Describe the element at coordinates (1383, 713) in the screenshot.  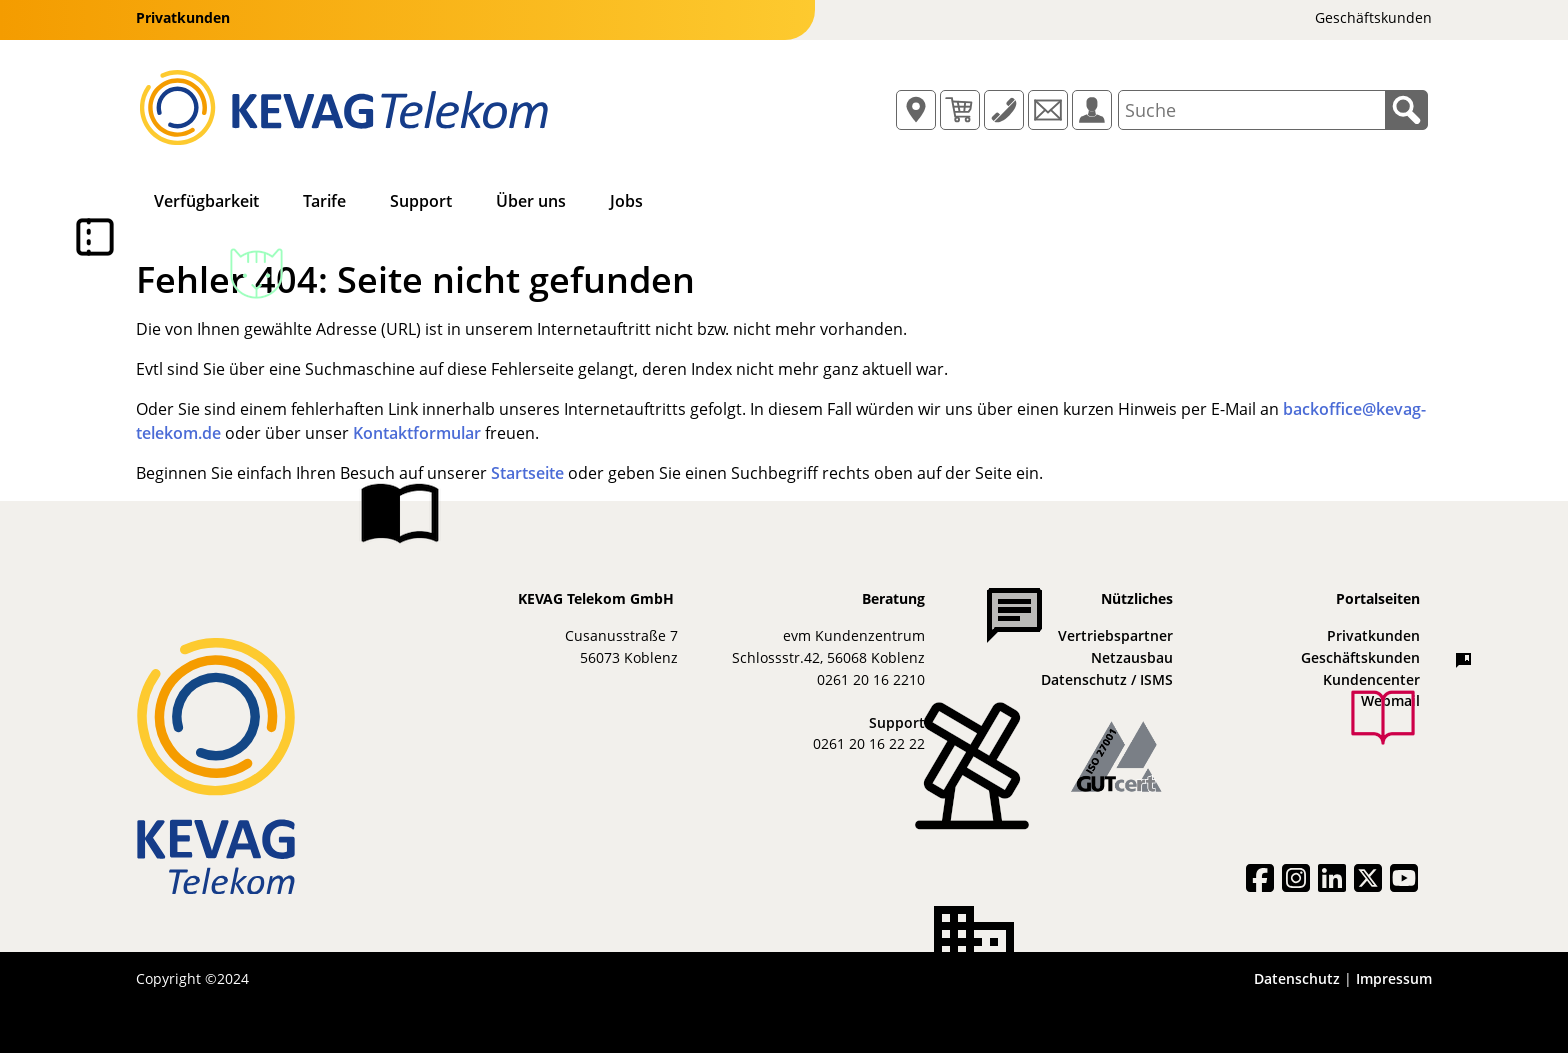
I see `open a book or reading view` at that location.